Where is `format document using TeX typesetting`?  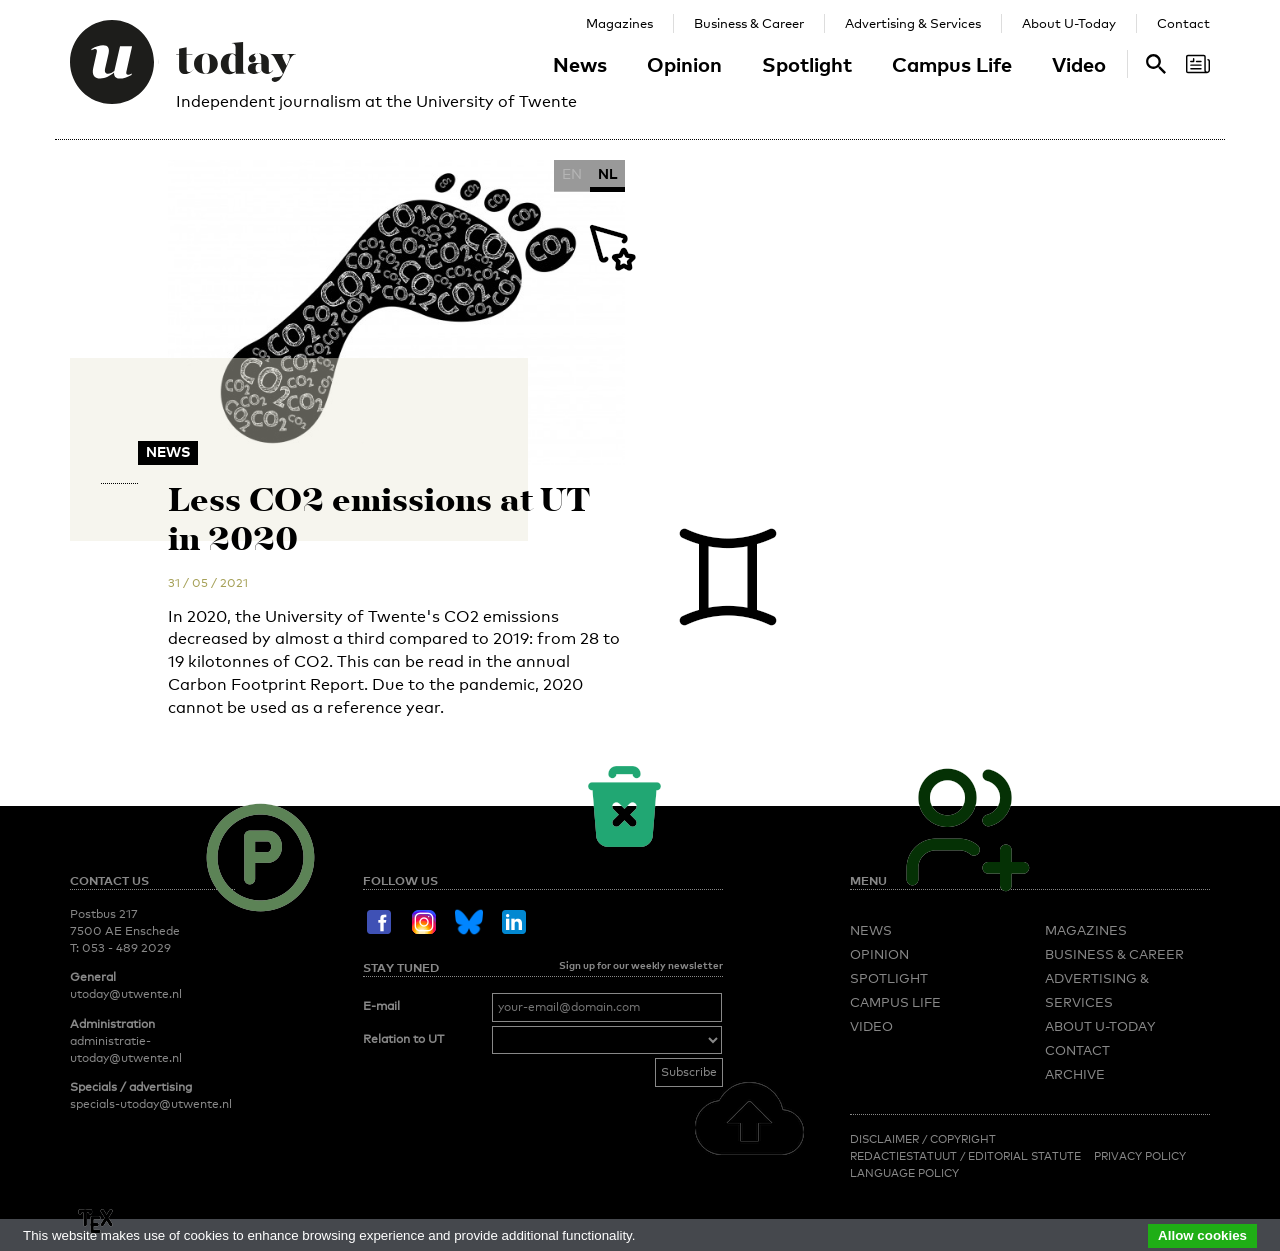
format document using TeX typesetting is located at coordinates (95, 1219).